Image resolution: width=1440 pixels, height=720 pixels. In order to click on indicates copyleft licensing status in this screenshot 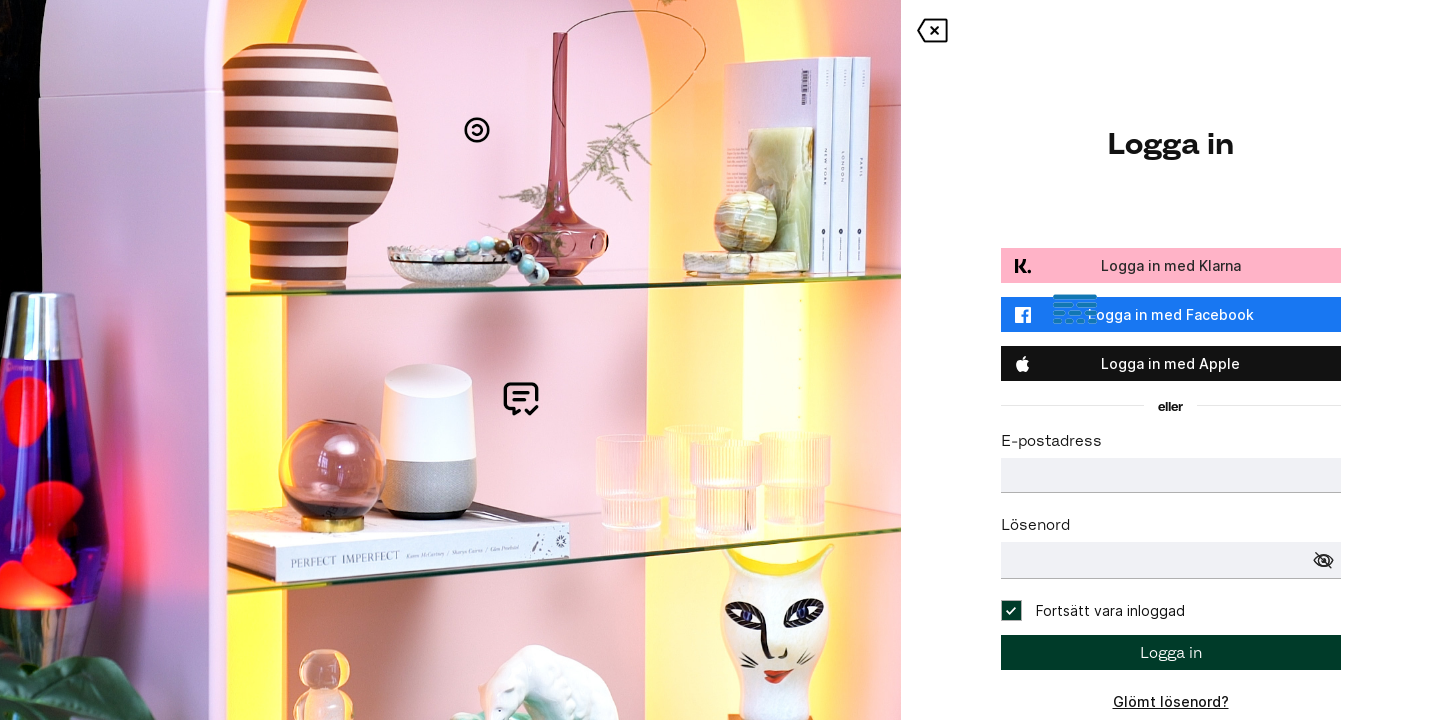, I will do `click(477, 130)`.